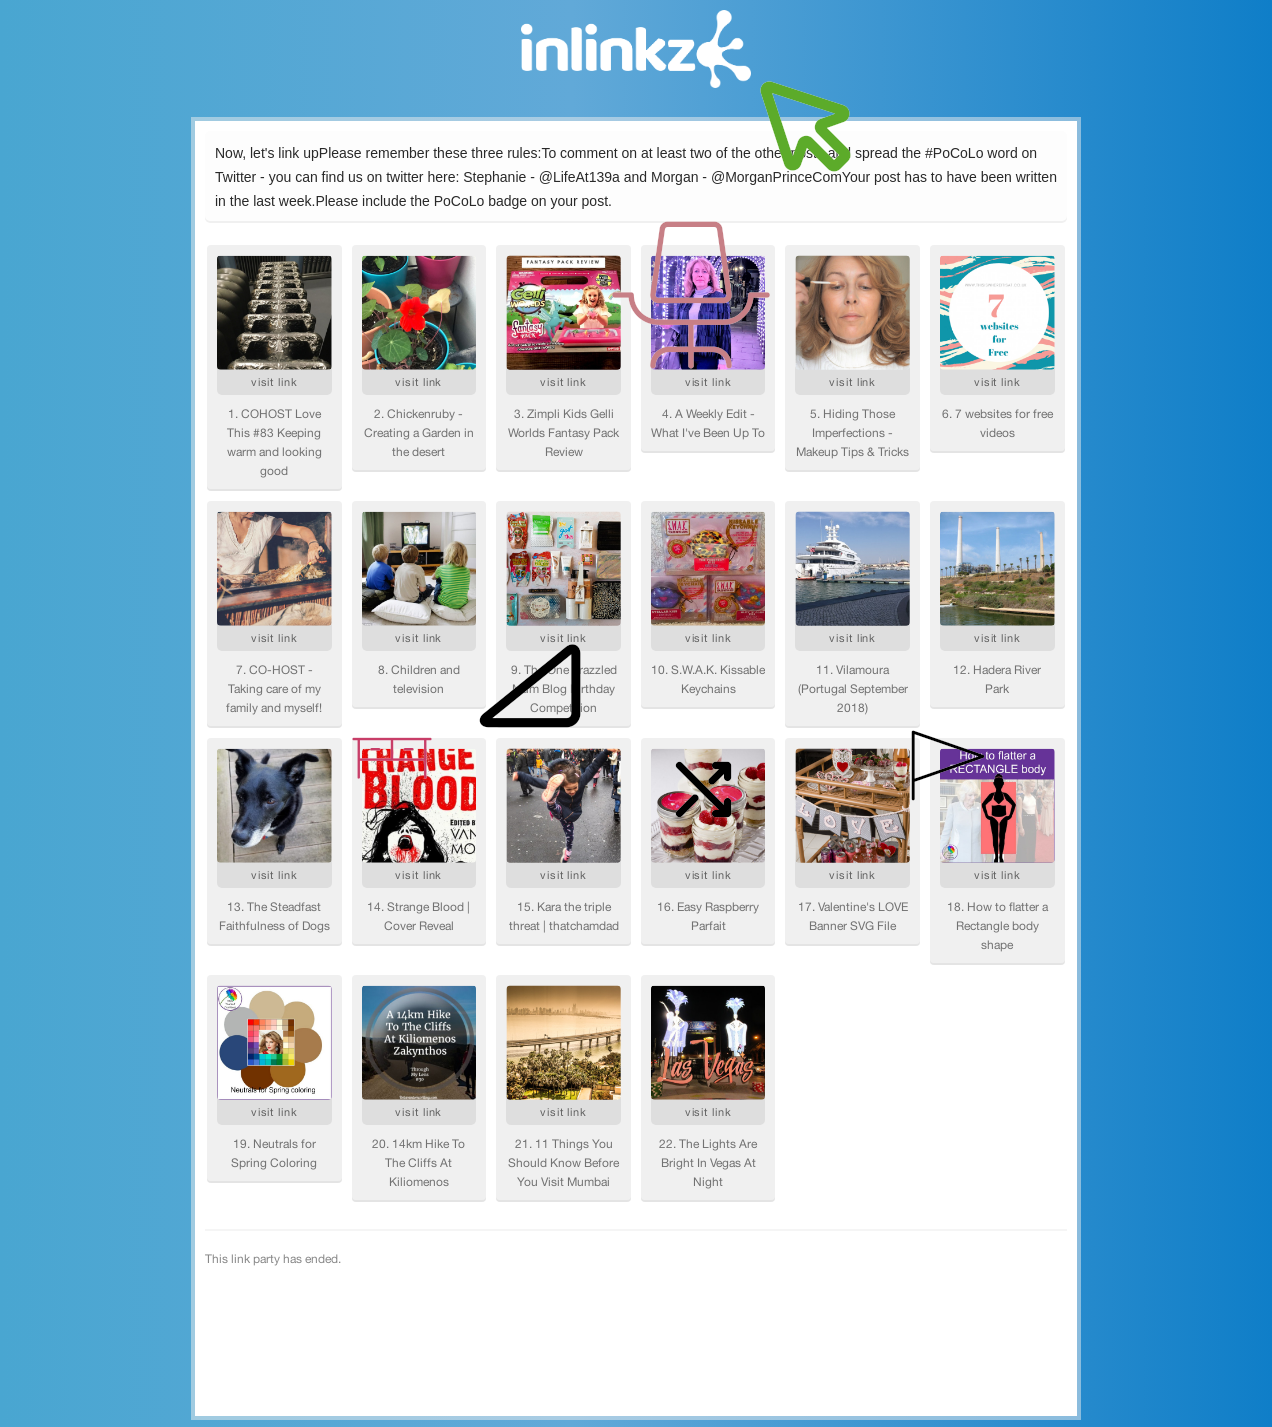  Describe the element at coordinates (392, 757) in the screenshot. I see `access desk or workspace settings` at that location.